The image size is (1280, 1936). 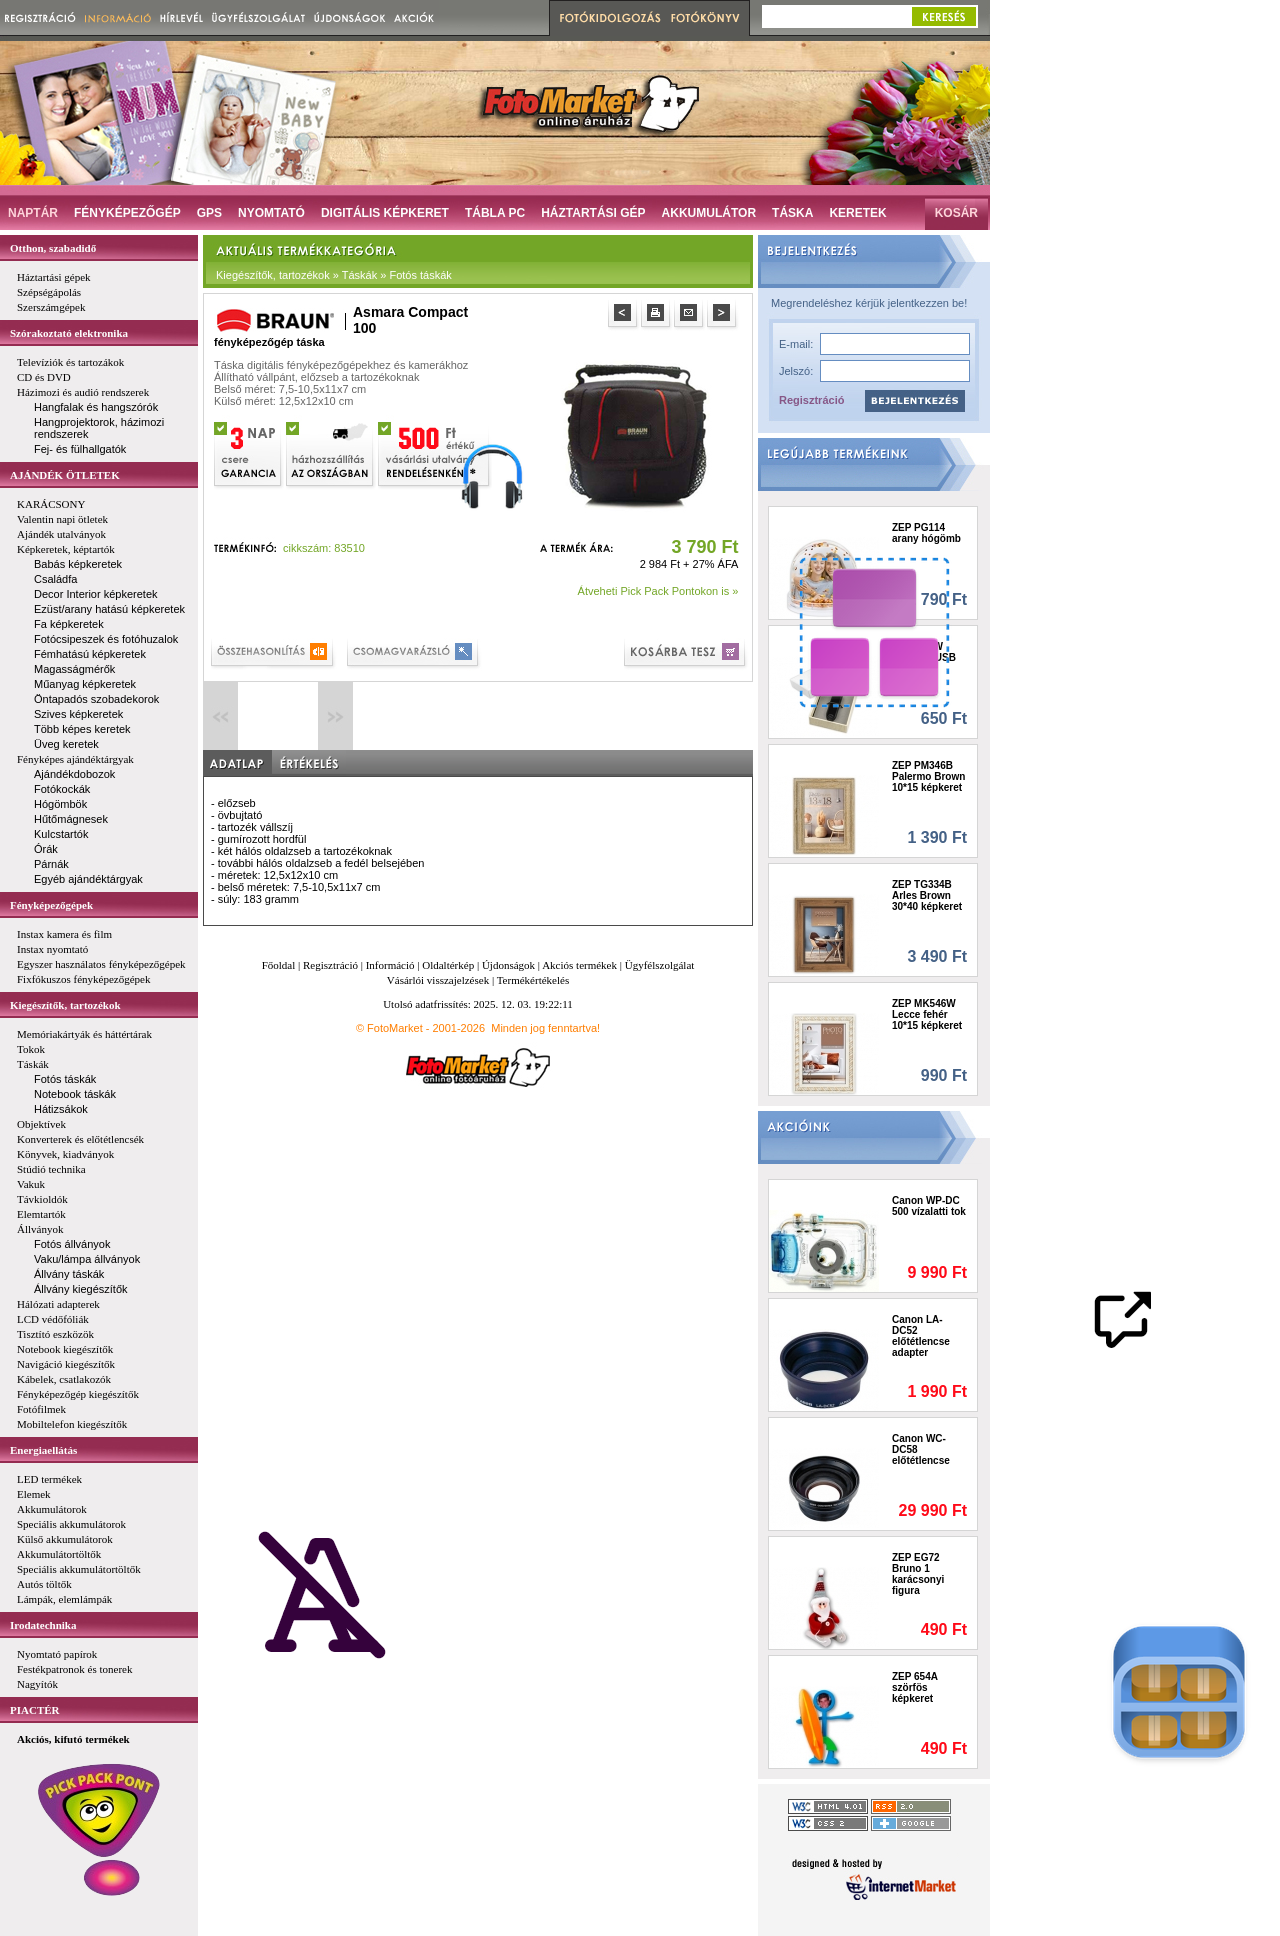 What do you see at coordinates (1121, 1318) in the screenshot?
I see `view cross-referenced issues or pull requests` at bounding box center [1121, 1318].